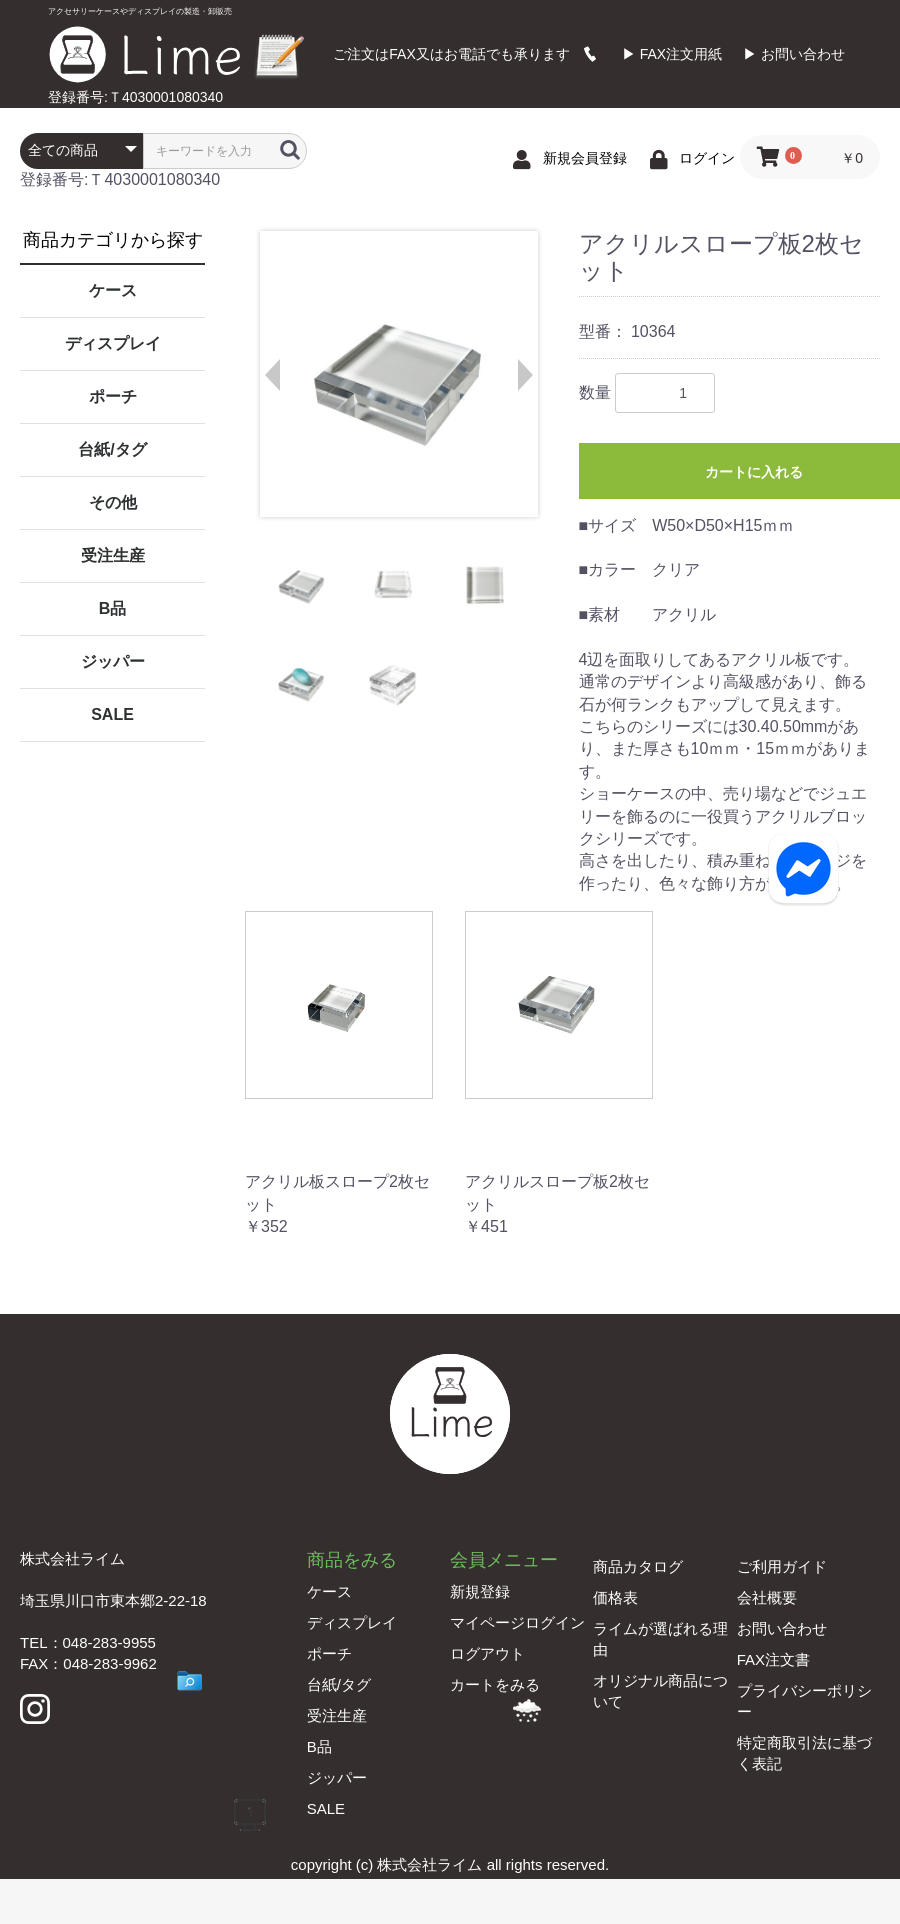  I want to click on open text editor application, so click(278, 54).